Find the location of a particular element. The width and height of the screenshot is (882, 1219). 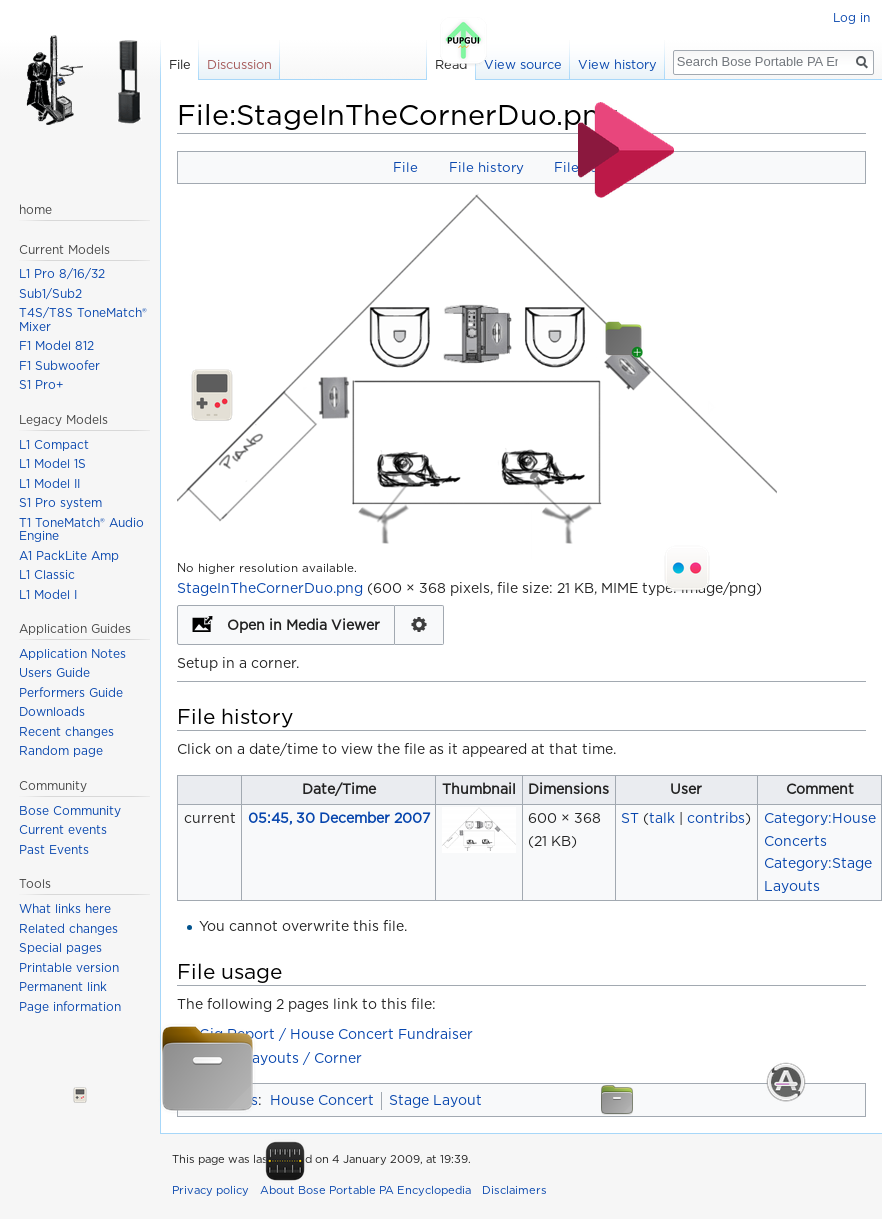

open the stream app is located at coordinates (626, 150).